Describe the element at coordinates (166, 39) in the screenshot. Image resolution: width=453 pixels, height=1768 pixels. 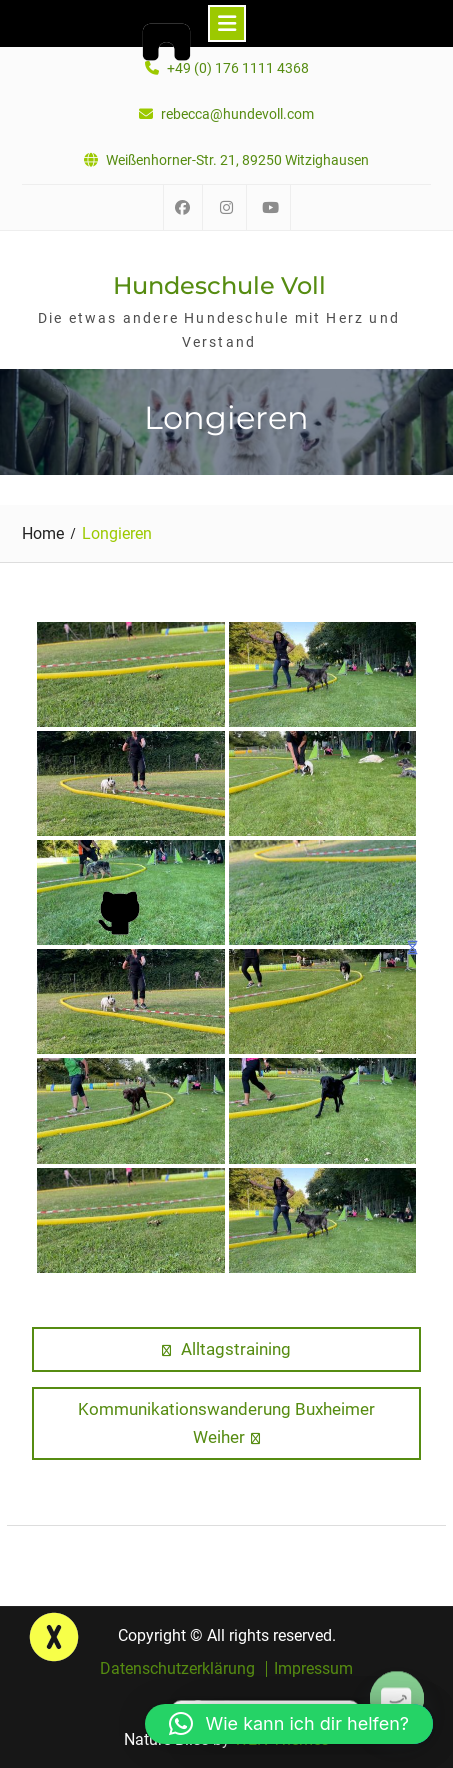
I see `view bridge or infrastructure information` at that location.